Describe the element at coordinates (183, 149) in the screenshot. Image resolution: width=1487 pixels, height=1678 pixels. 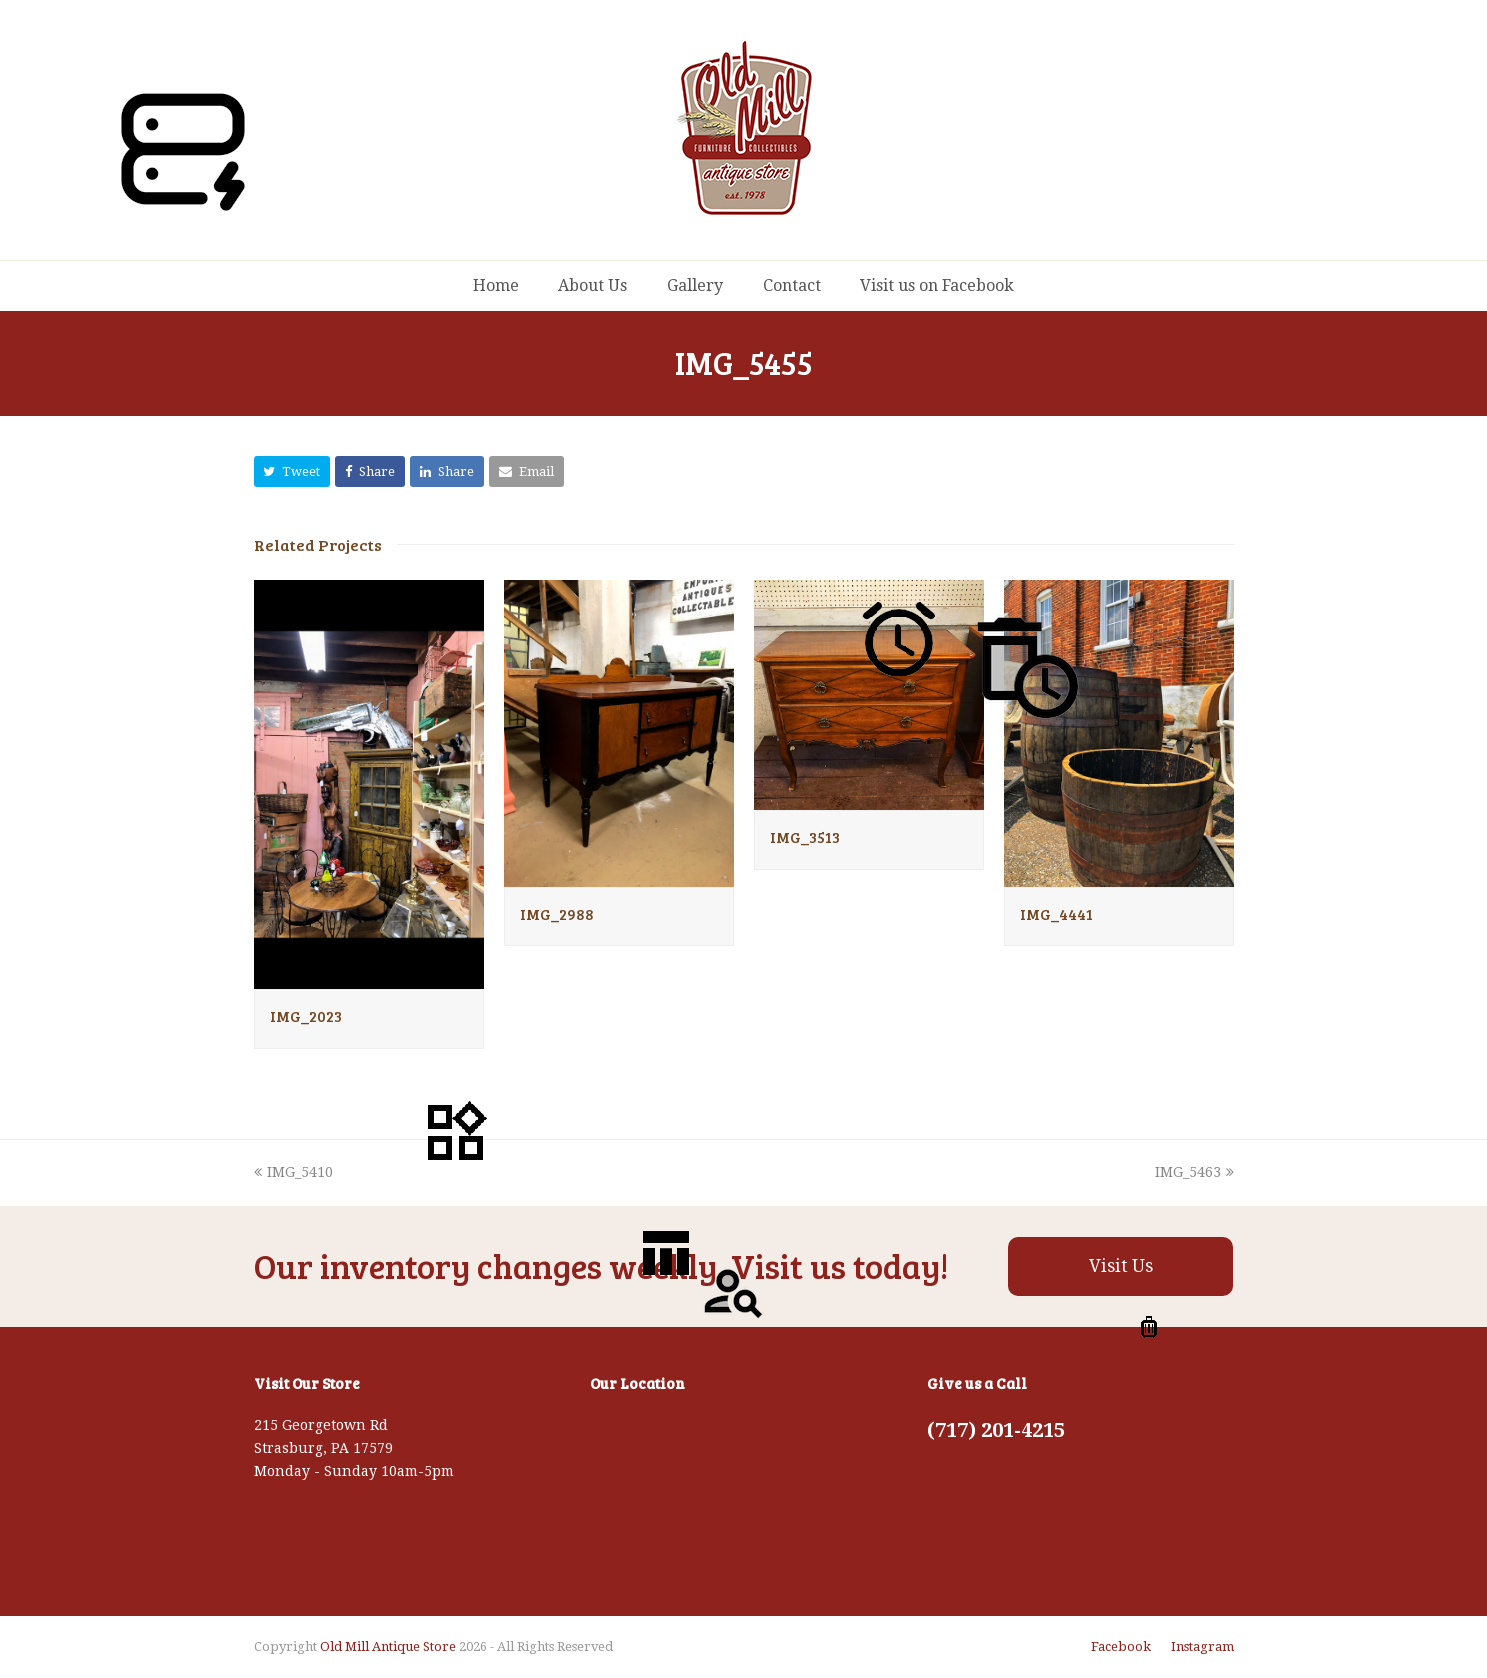
I see `server power status or electrical connection` at that location.